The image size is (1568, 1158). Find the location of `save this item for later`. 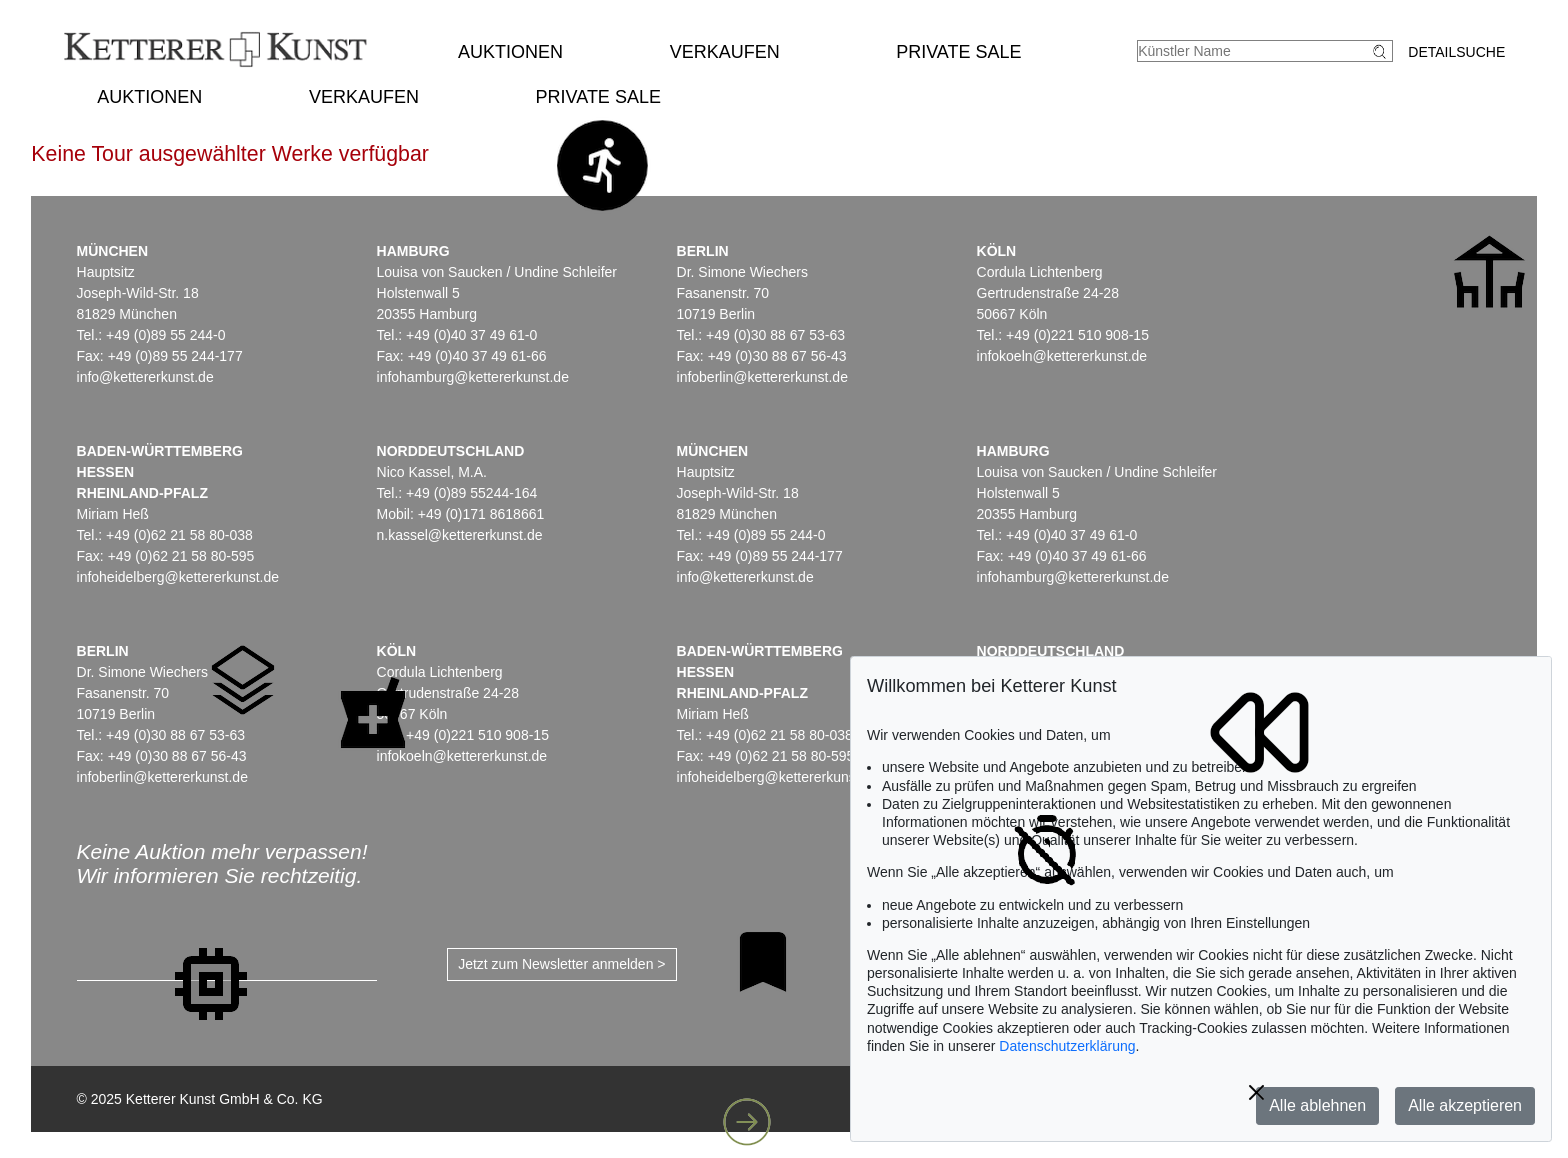

save this item for later is located at coordinates (763, 962).